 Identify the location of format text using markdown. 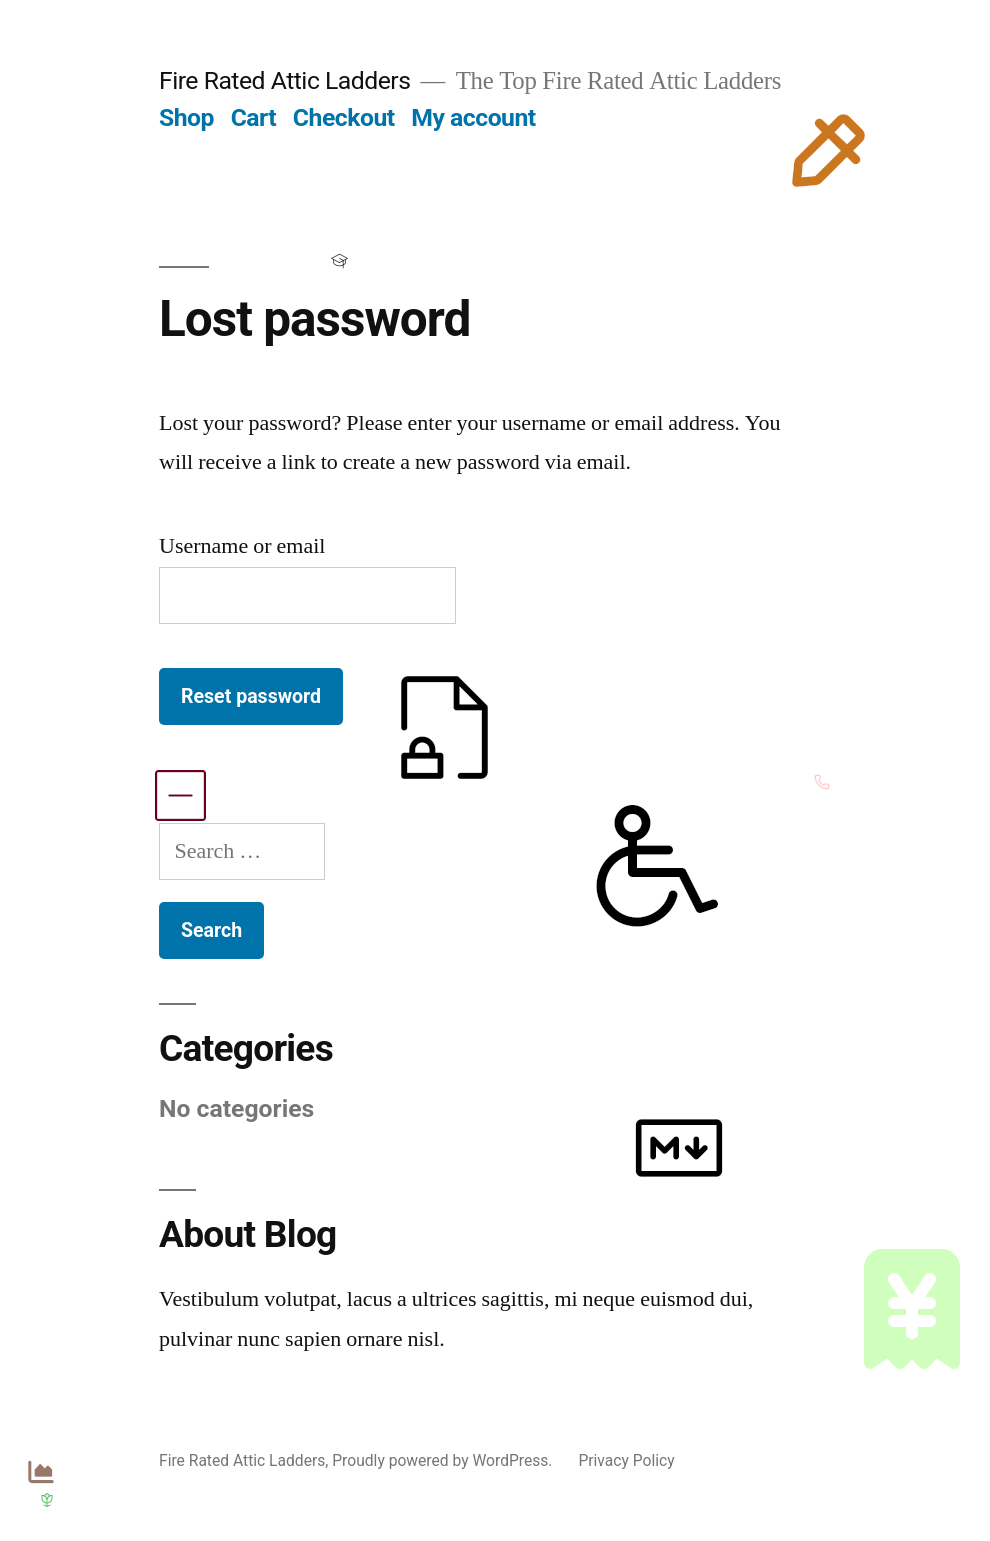
(679, 1148).